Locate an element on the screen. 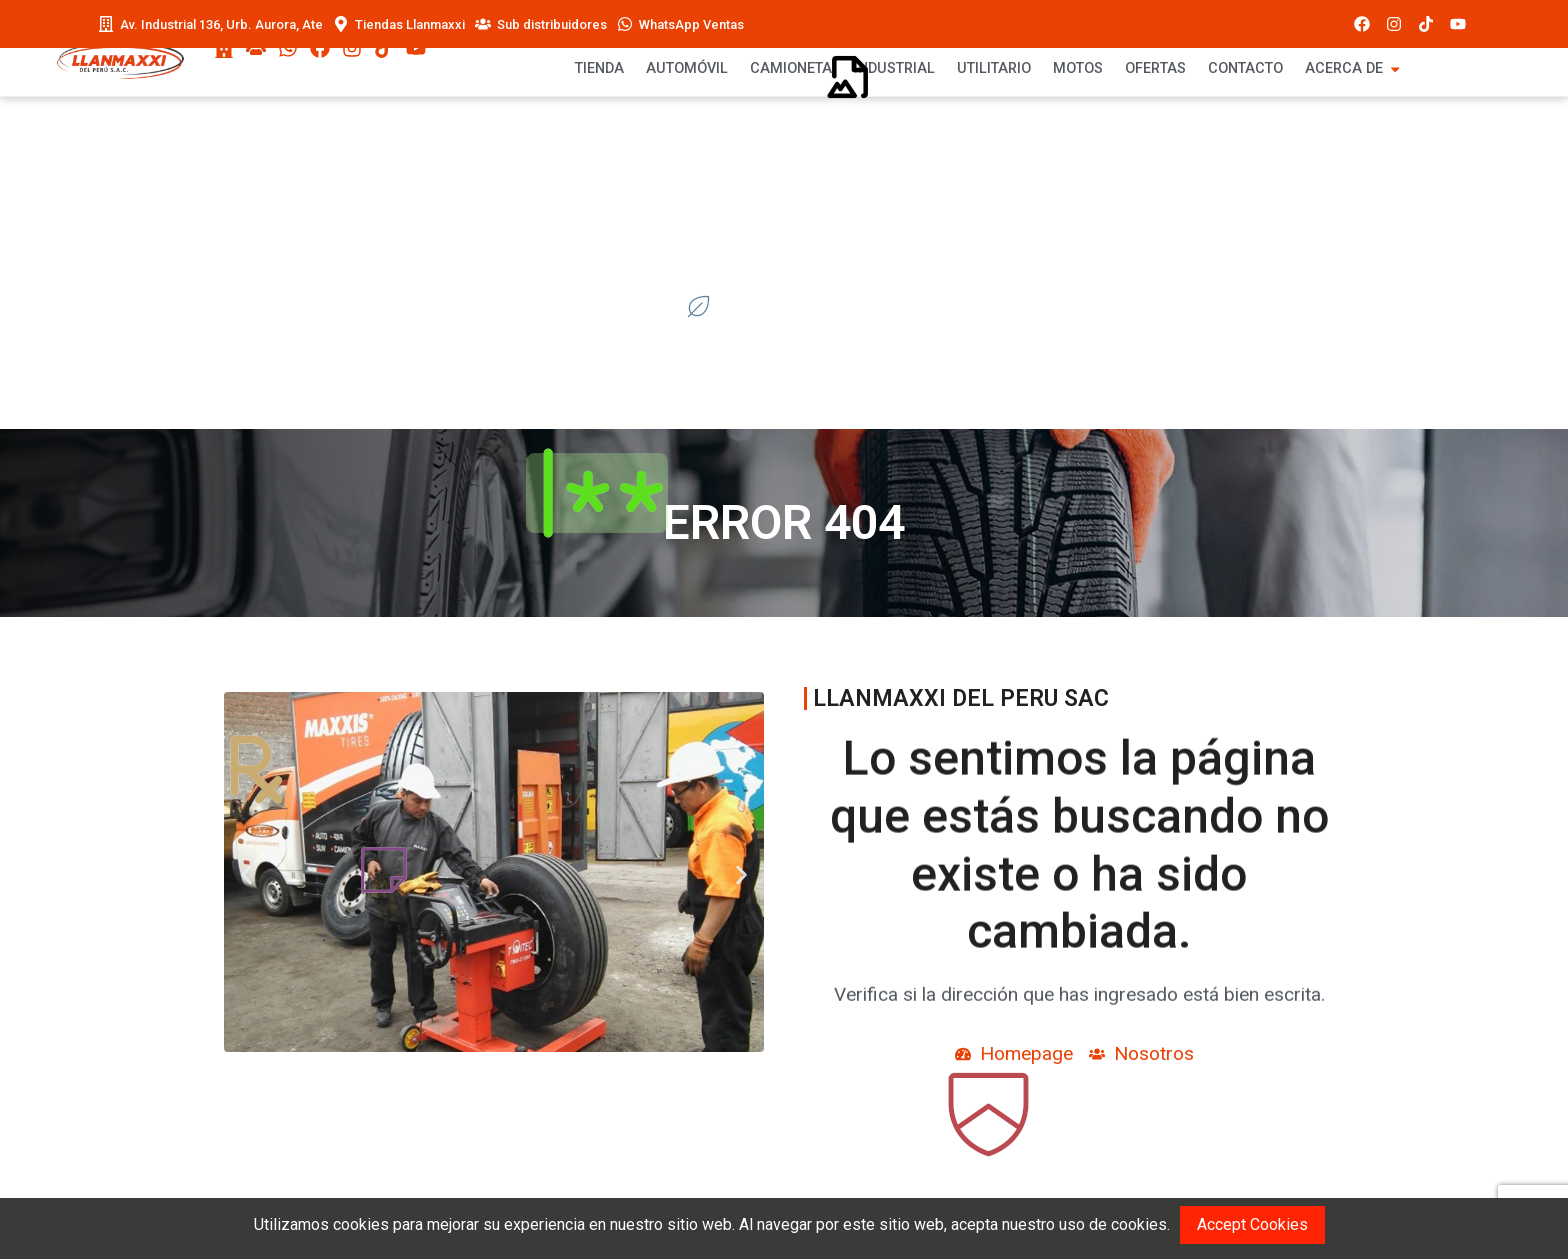  security or protection status indicator is located at coordinates (988, 1109).